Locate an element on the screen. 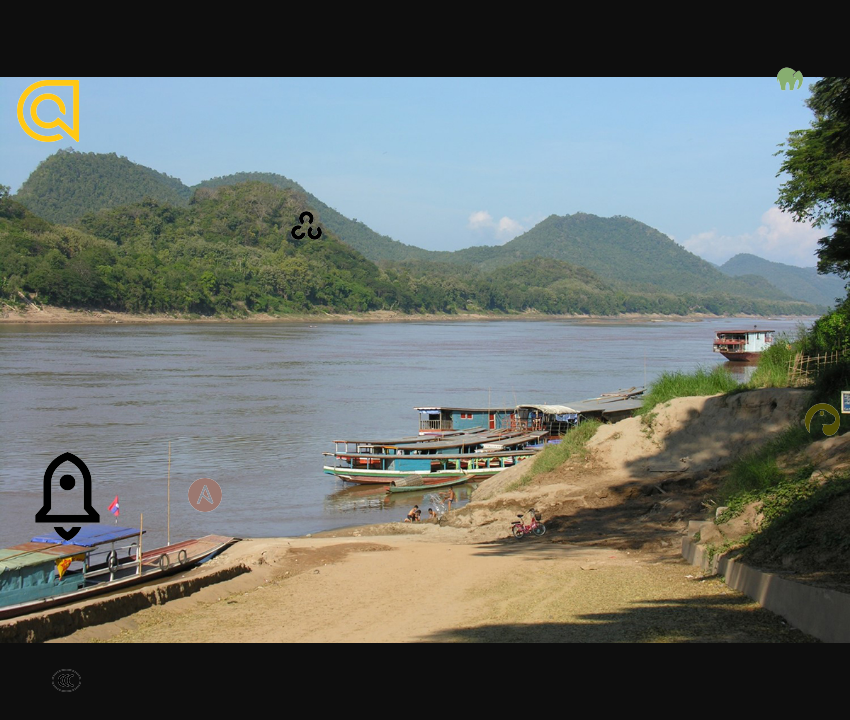 The height and width of the screenshot is (720, 850). launch or deploy an application is located at coordinates (67, 494).